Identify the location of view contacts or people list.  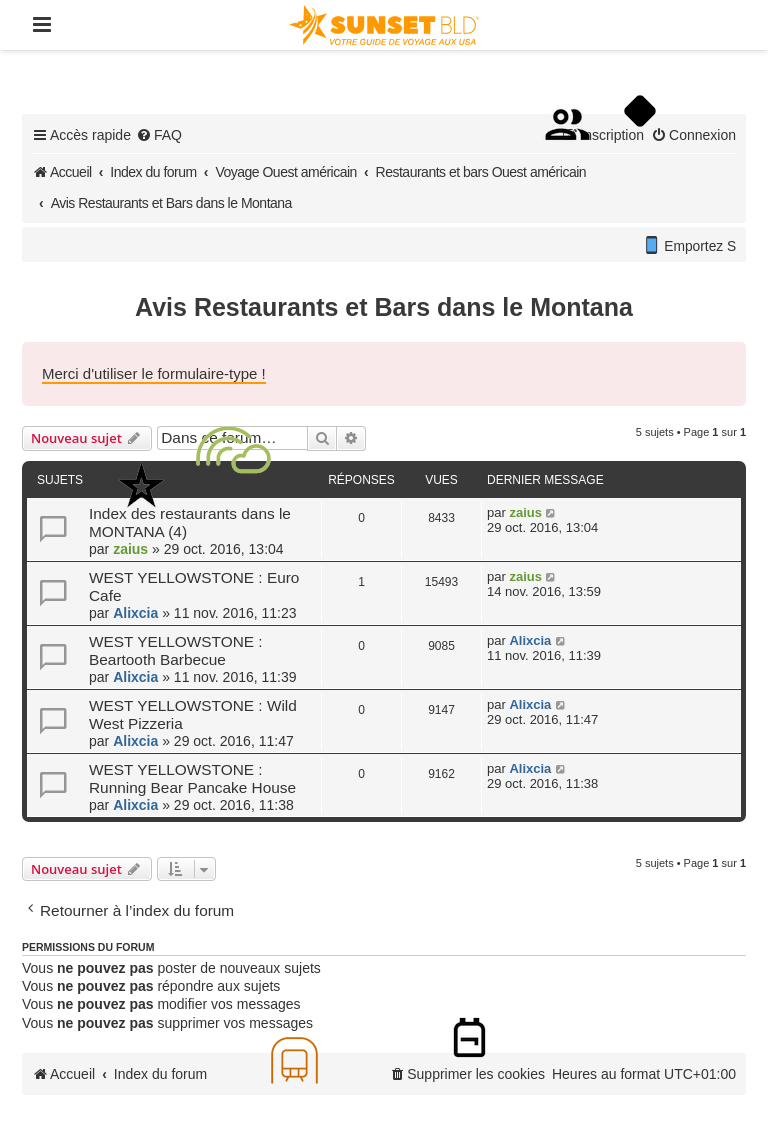
(567, 124).